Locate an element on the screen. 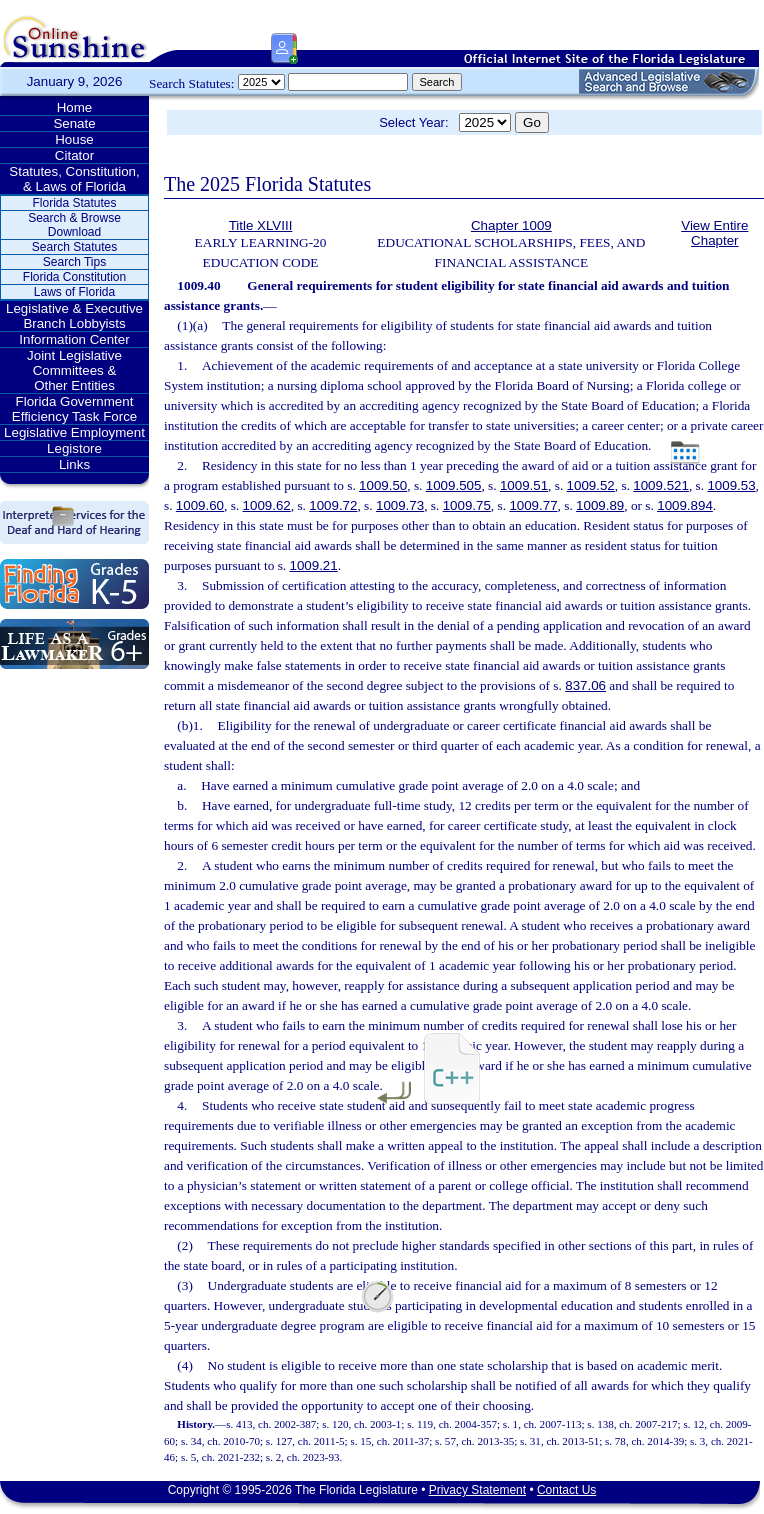  a C++ source code file is located at coordinates (452, 1069).